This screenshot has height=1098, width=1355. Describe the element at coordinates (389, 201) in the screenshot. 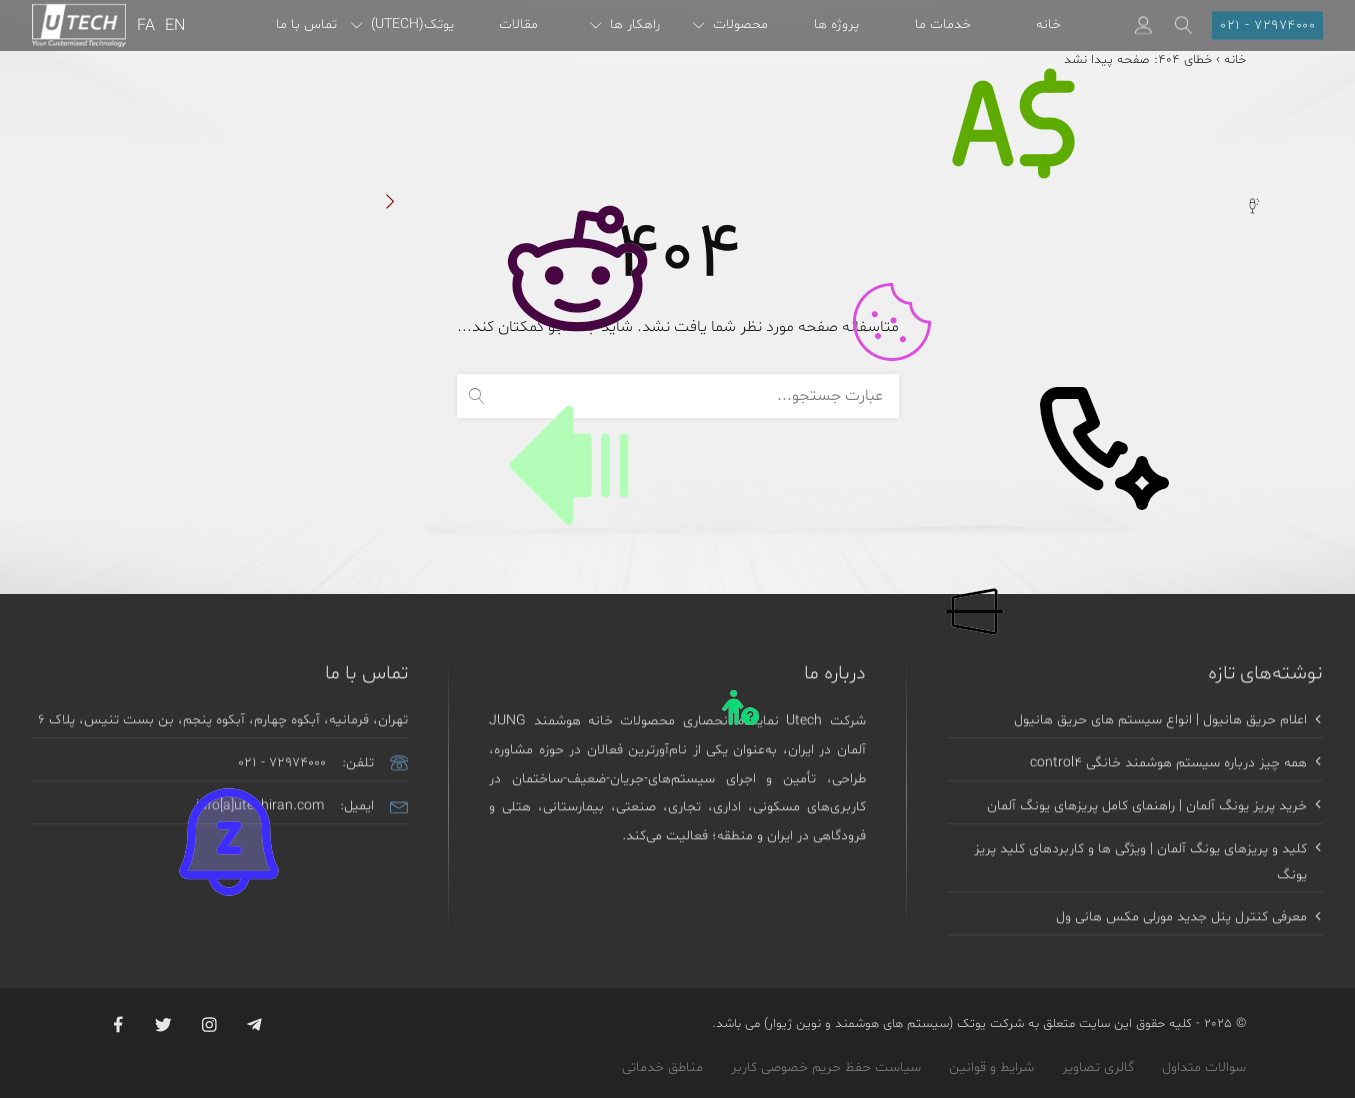

I see `navigate to the next item or page` at that location.